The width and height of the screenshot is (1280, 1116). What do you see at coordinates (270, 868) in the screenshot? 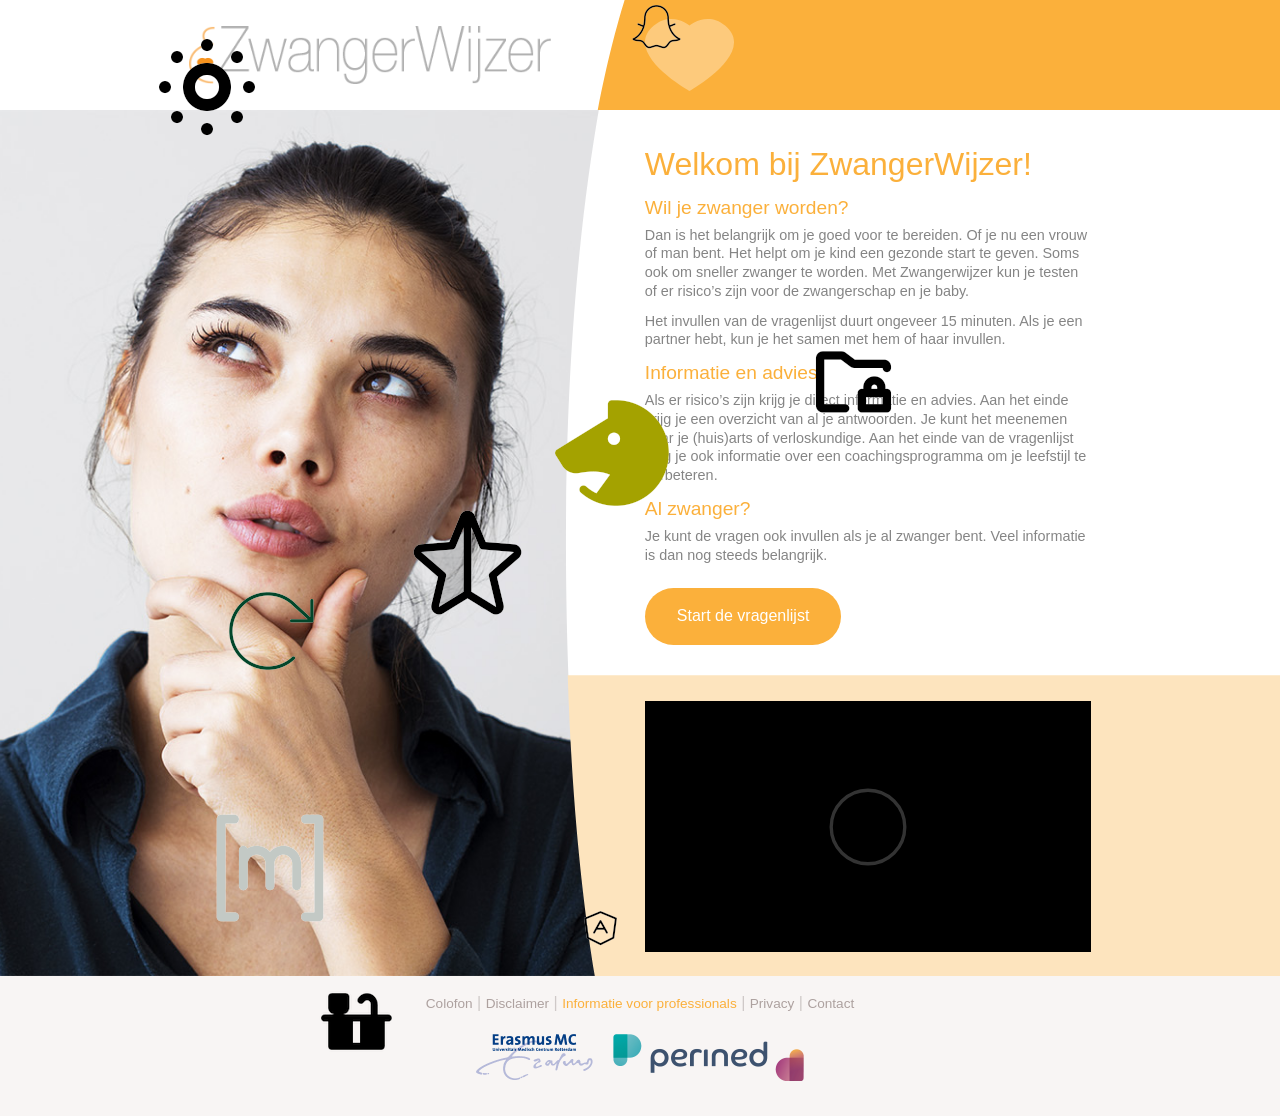
I see `matrix decentralized messaging platform logo` at bounding box center [270, 868].